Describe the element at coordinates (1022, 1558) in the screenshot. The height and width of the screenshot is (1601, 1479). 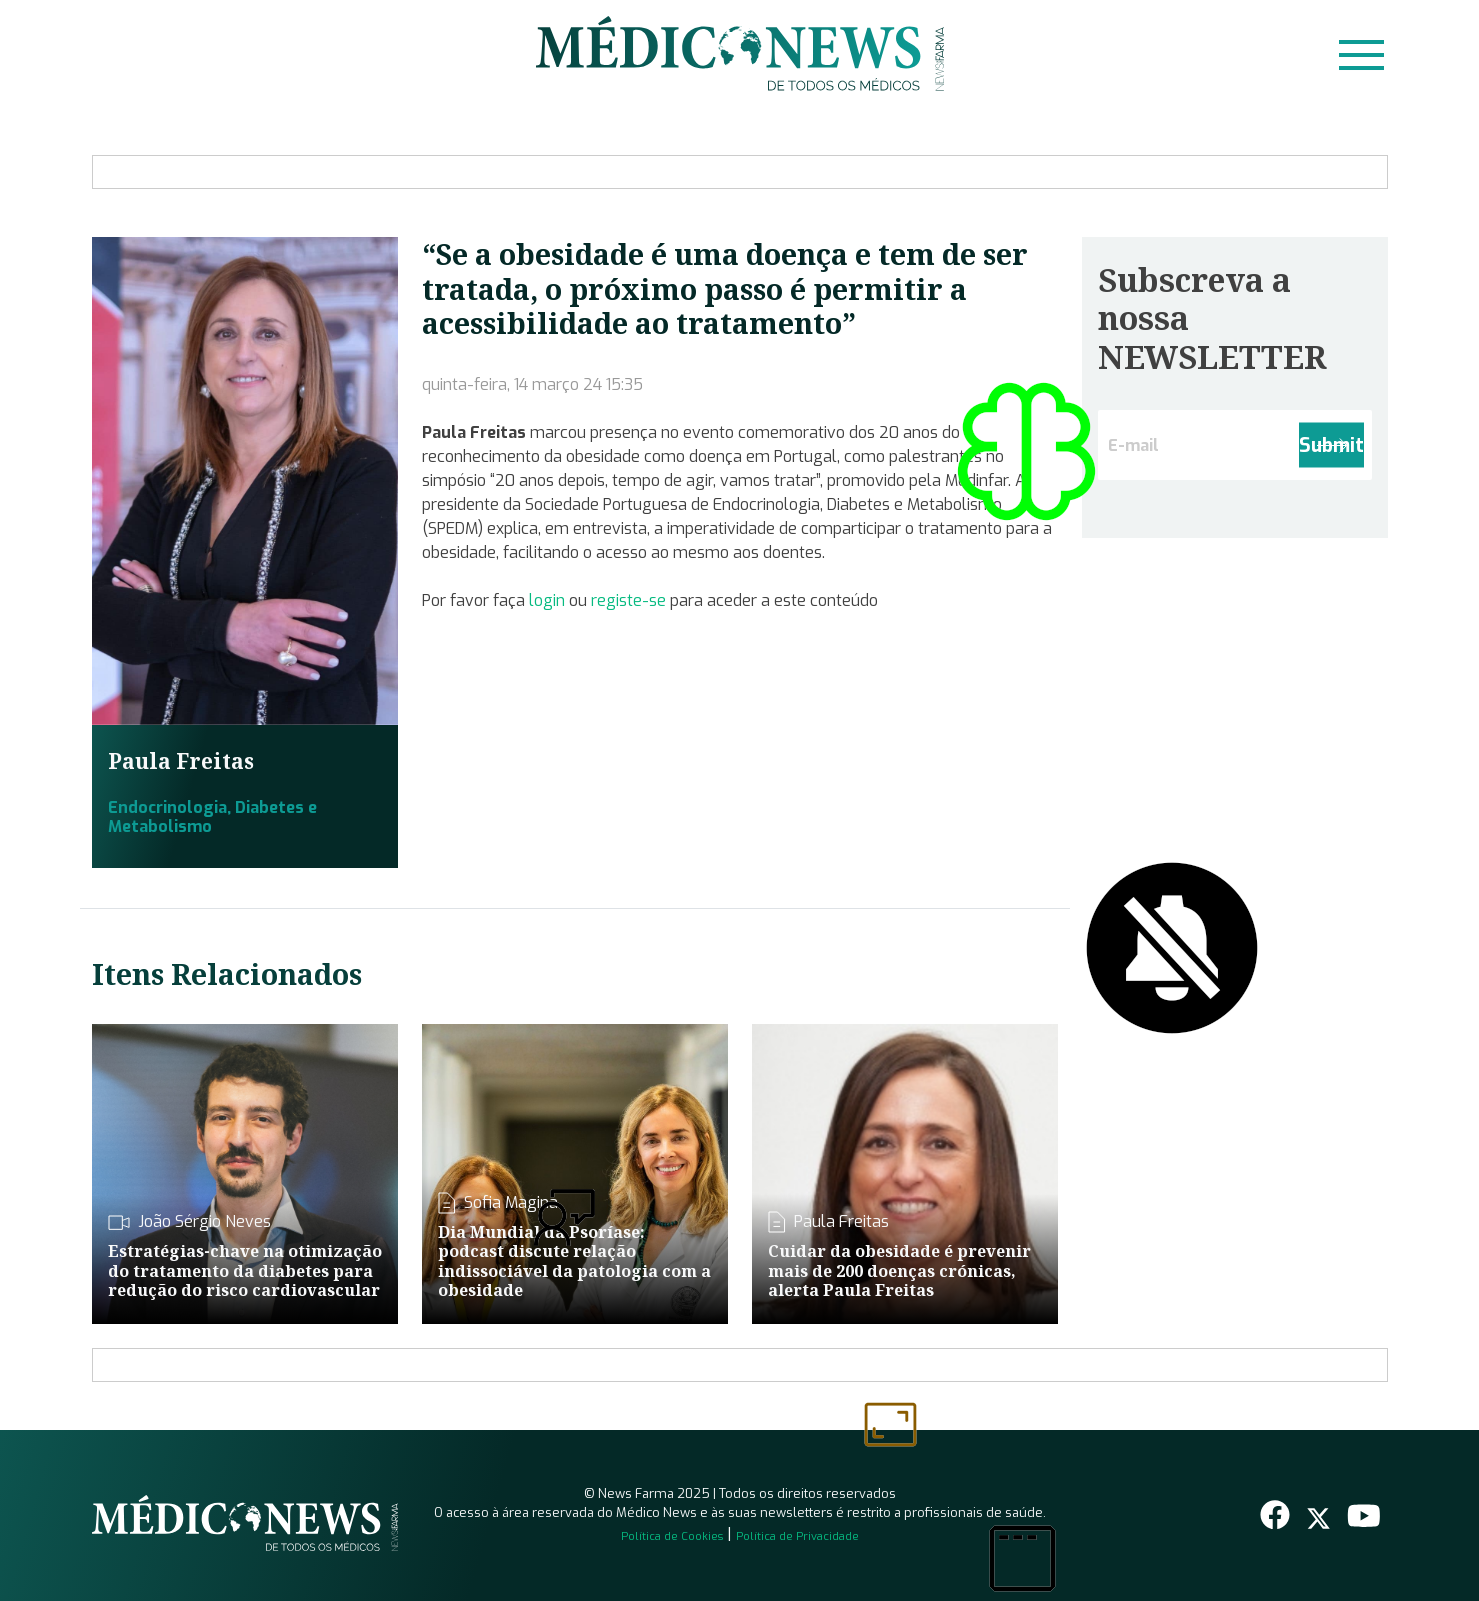
I see `toggle the menubar visibility` at that location.